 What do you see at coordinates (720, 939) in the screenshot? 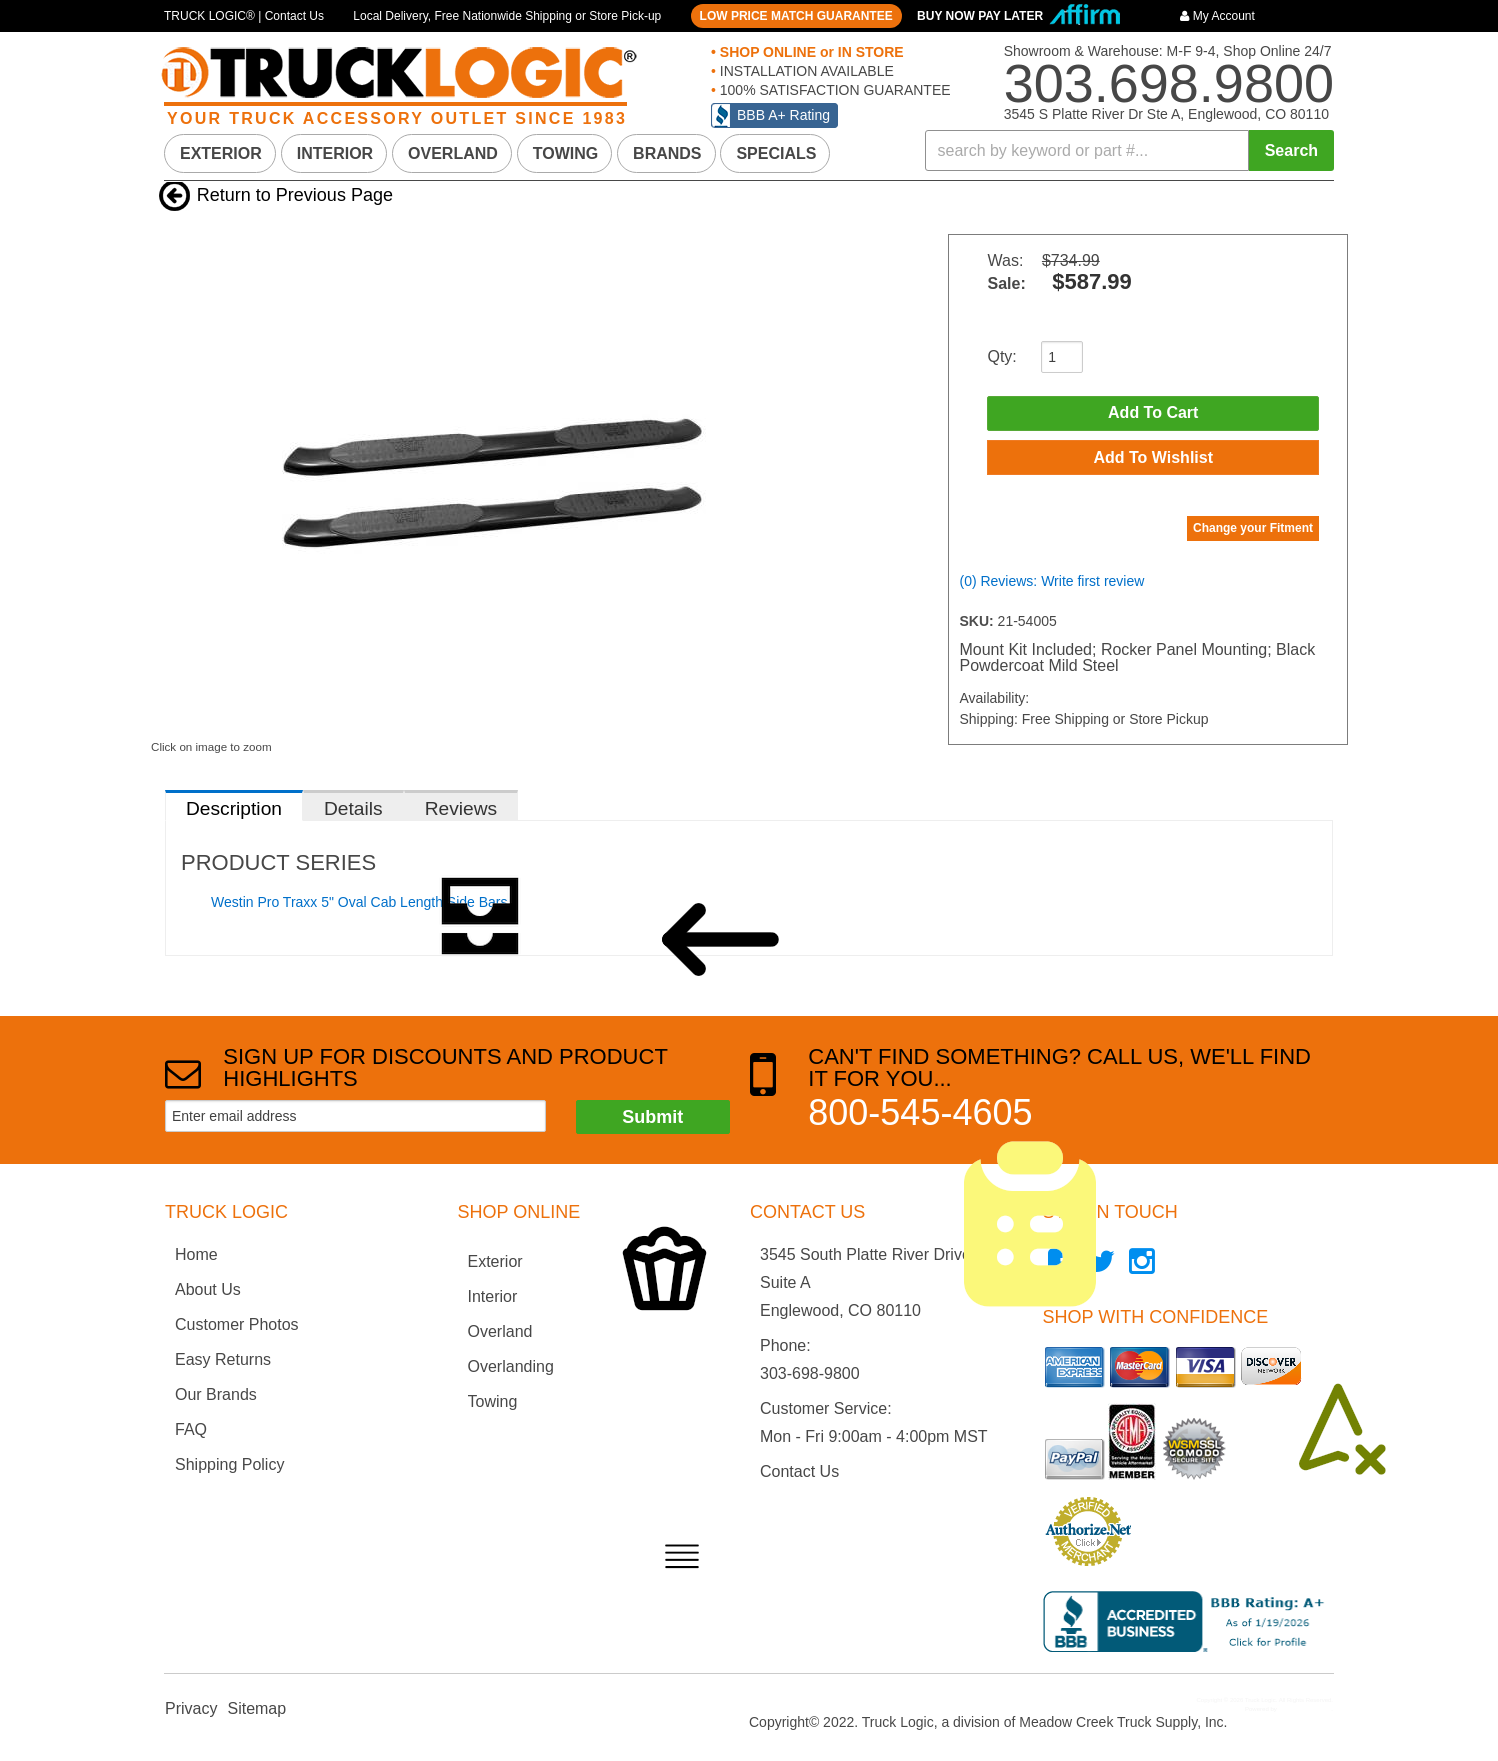
I see `go back to the previous screen` at bounding box center [720, 939].